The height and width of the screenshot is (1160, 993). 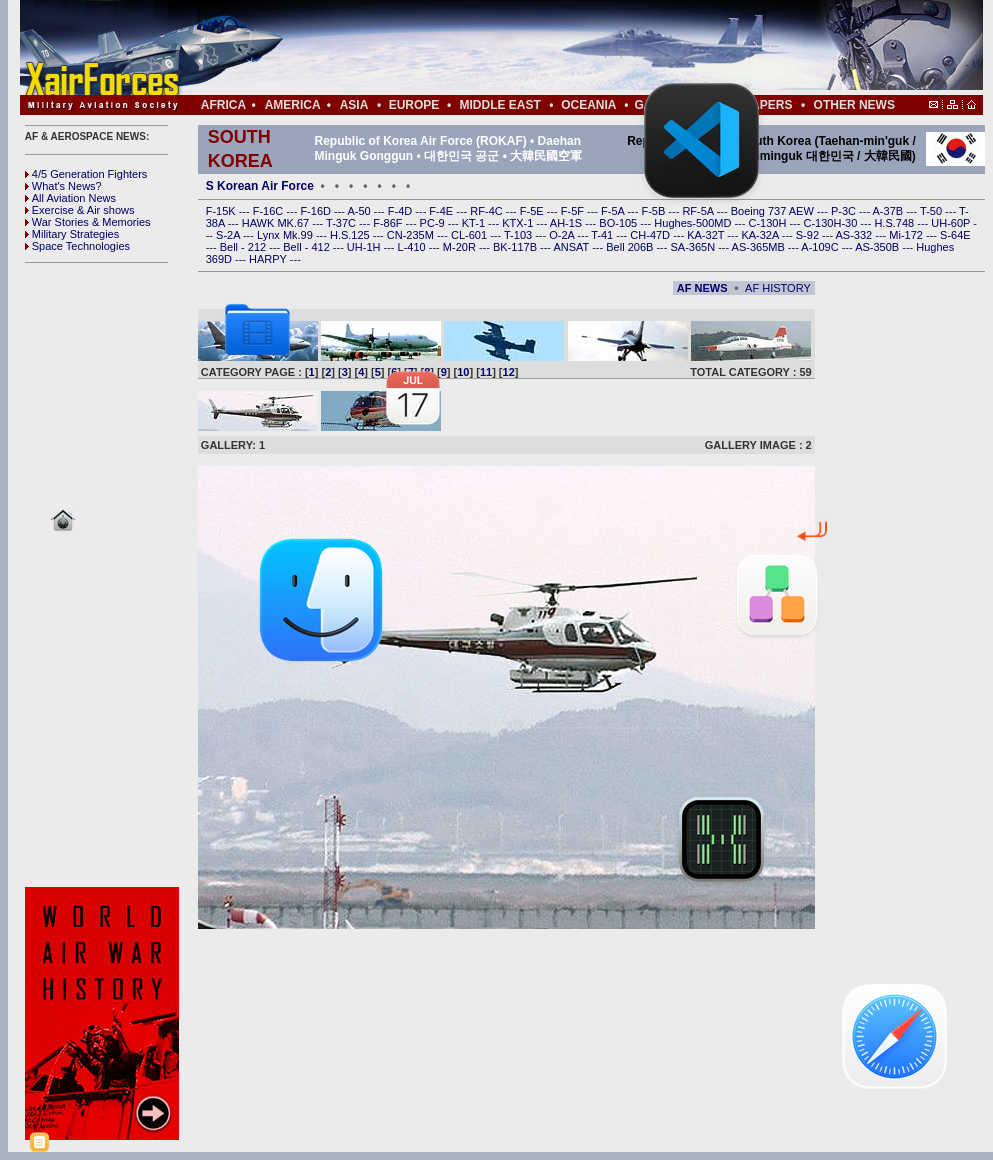 What do you see at coordinates (721, 839) in the screenshot?
I see `open htop system monitor` at bounding box center [721, 839].